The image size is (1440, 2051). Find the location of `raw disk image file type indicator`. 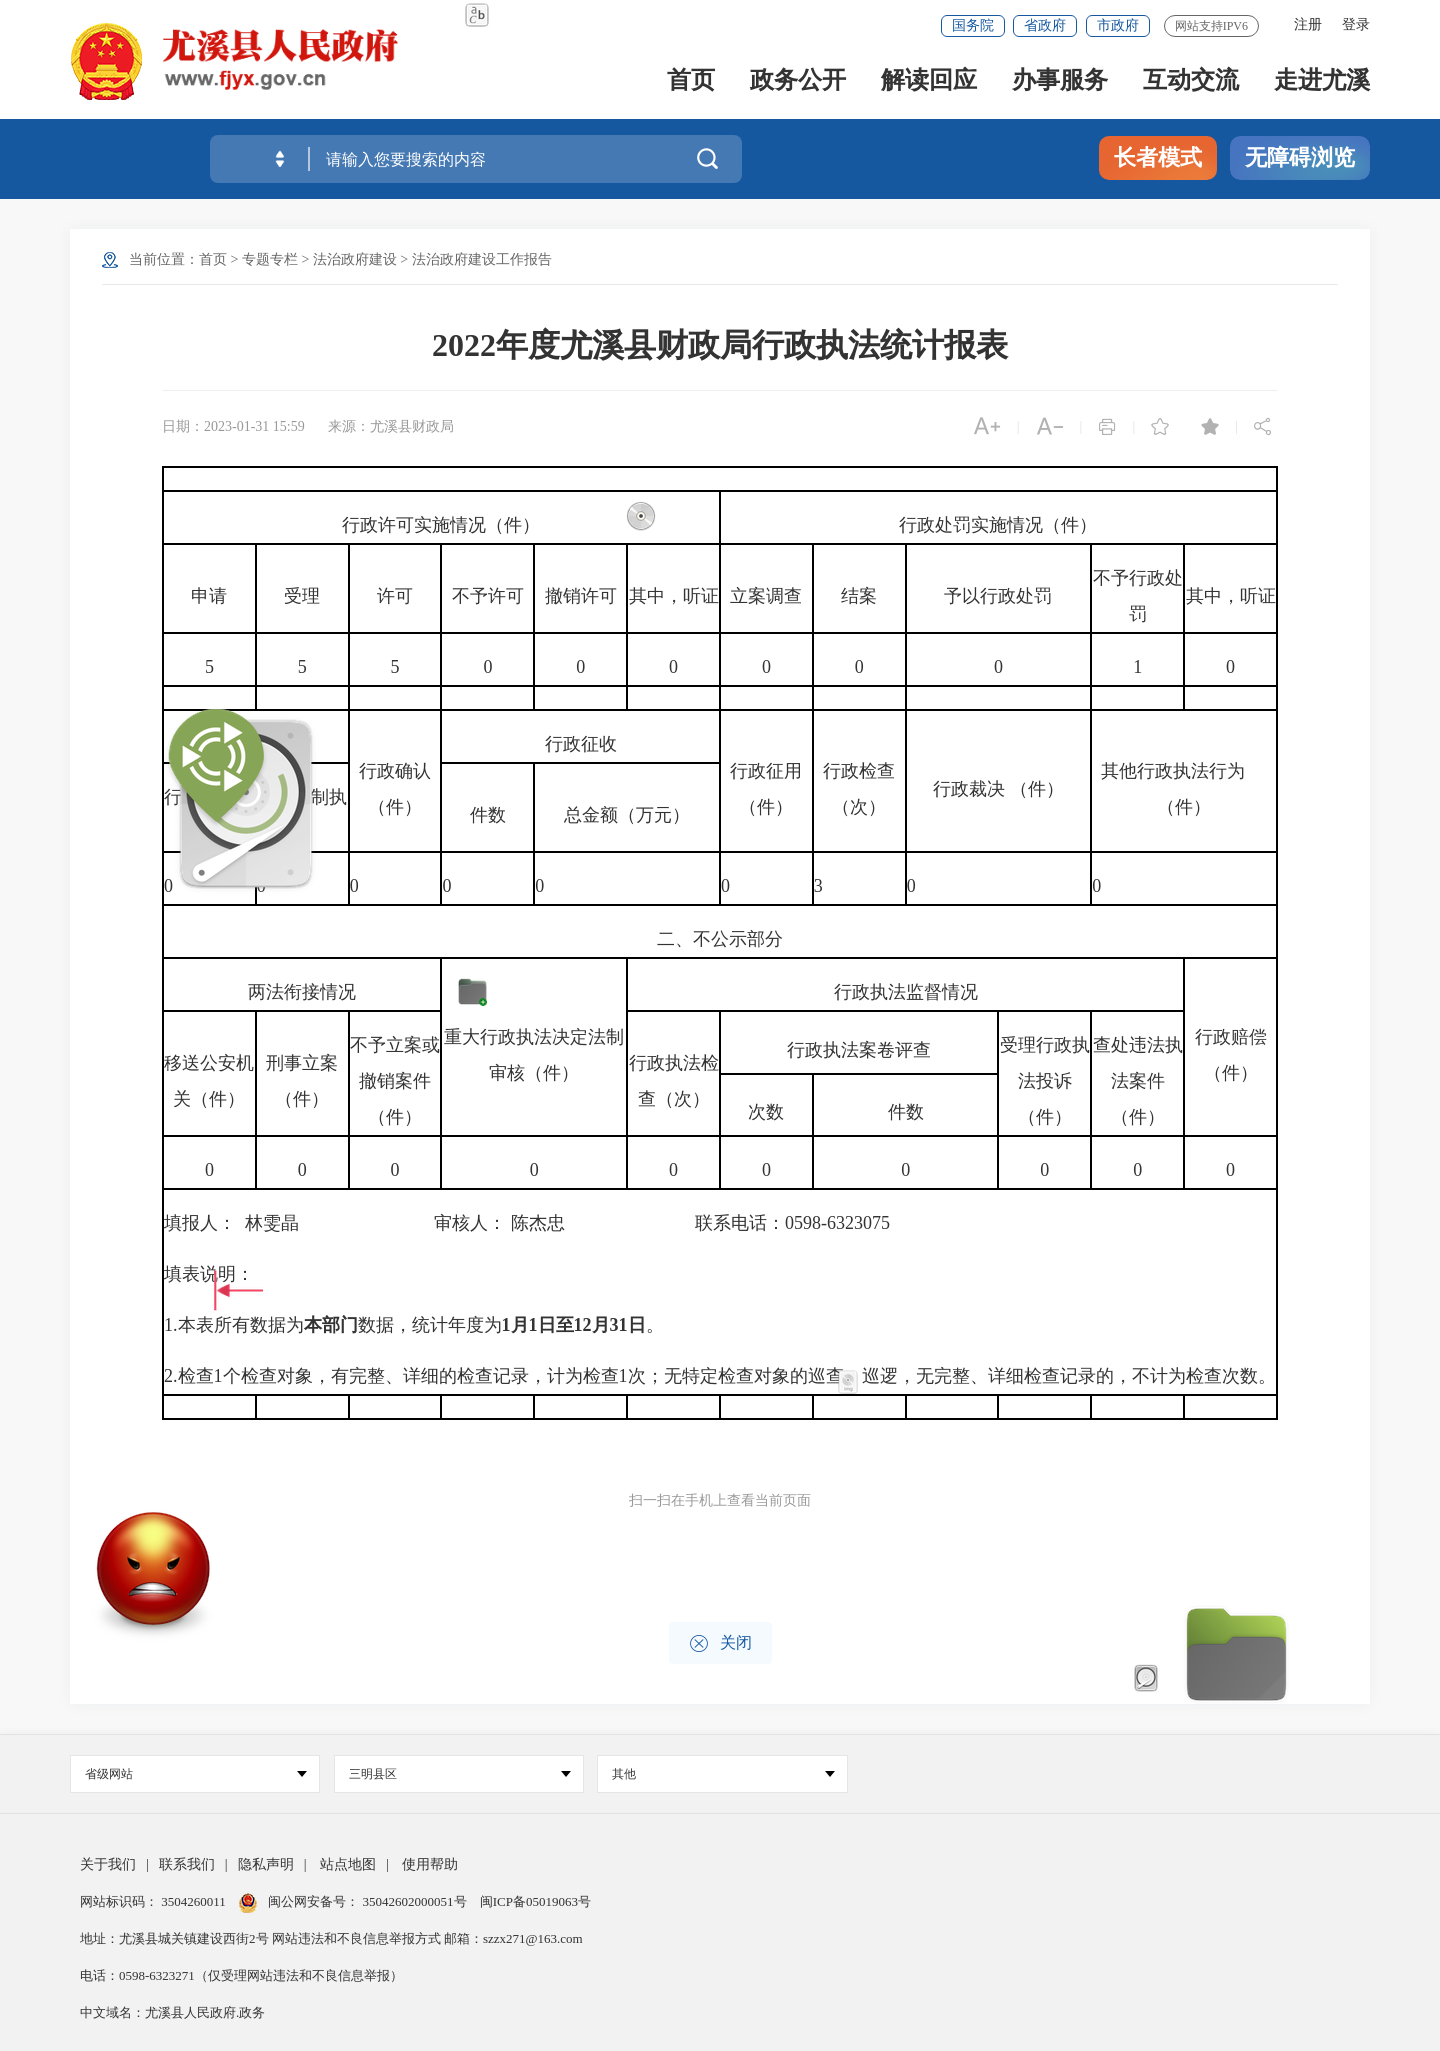

raw disk image file type indicator is located at coordinates (848, 1382).